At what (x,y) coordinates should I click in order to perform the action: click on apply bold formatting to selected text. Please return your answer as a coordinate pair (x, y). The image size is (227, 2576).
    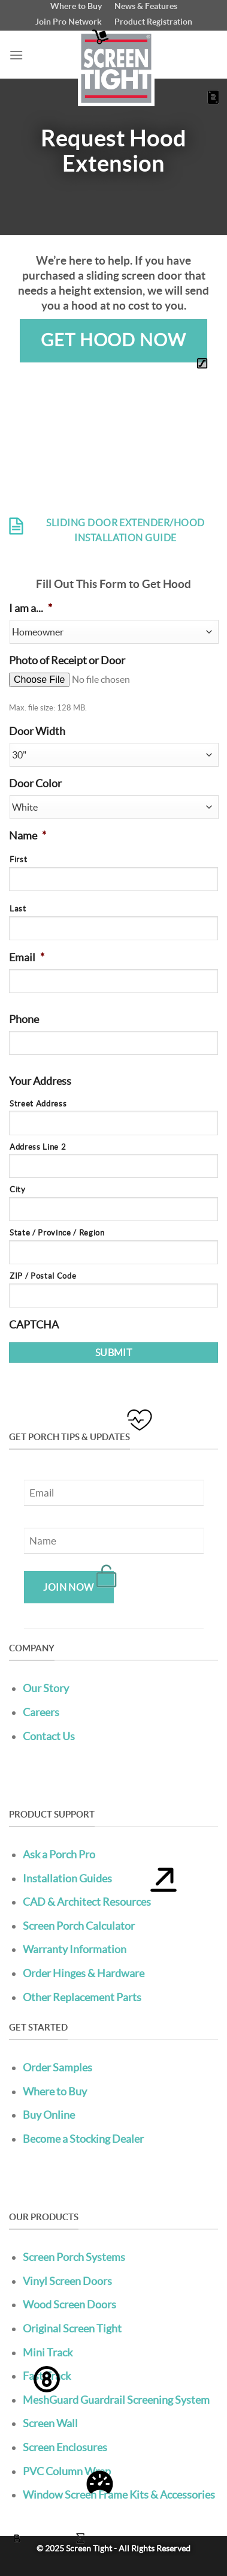
    Looking at the image, I should click on (17, 2538).